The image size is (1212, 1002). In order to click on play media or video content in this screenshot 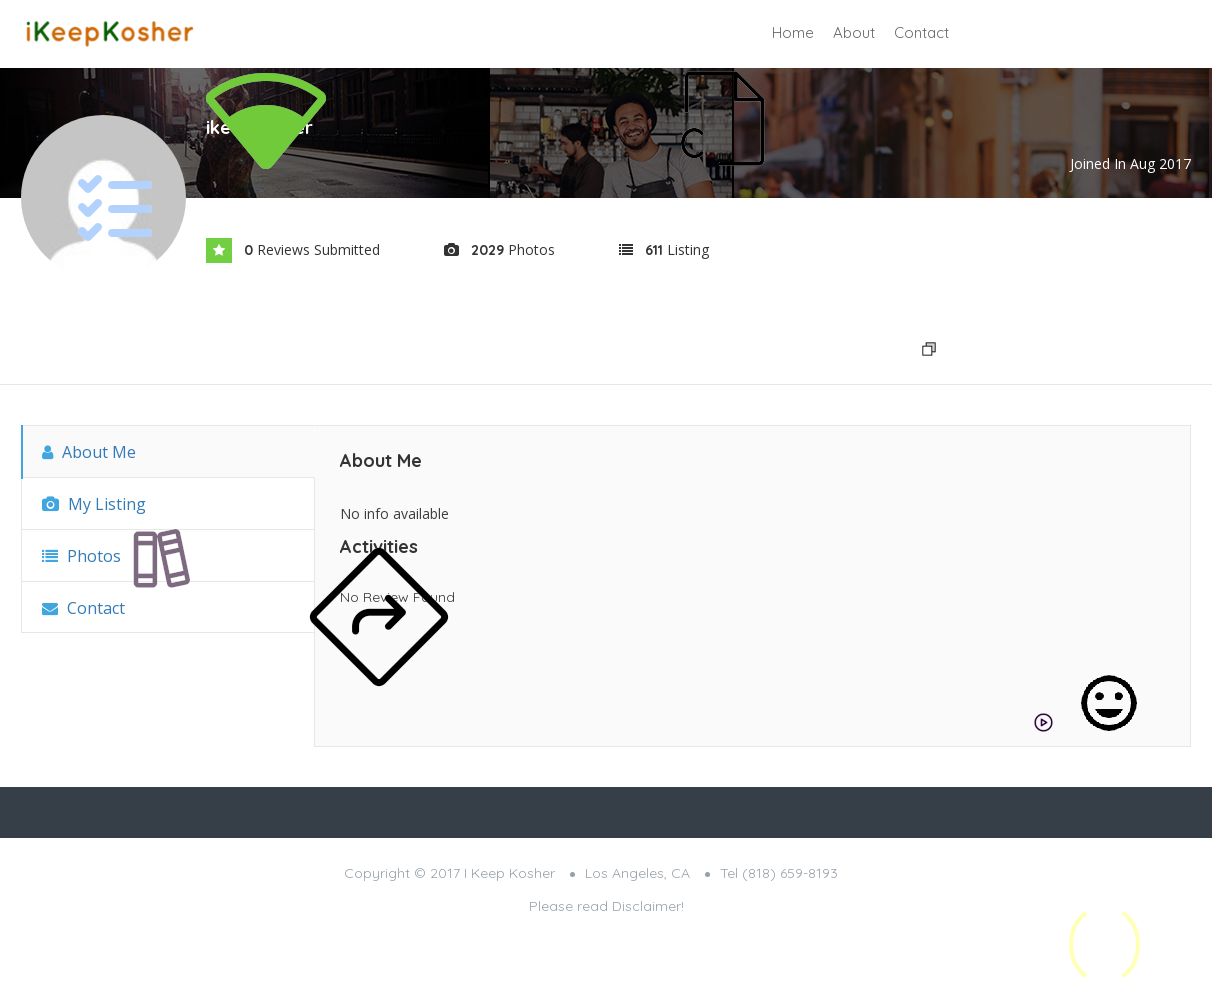, I will do `click(1043, 722)`.